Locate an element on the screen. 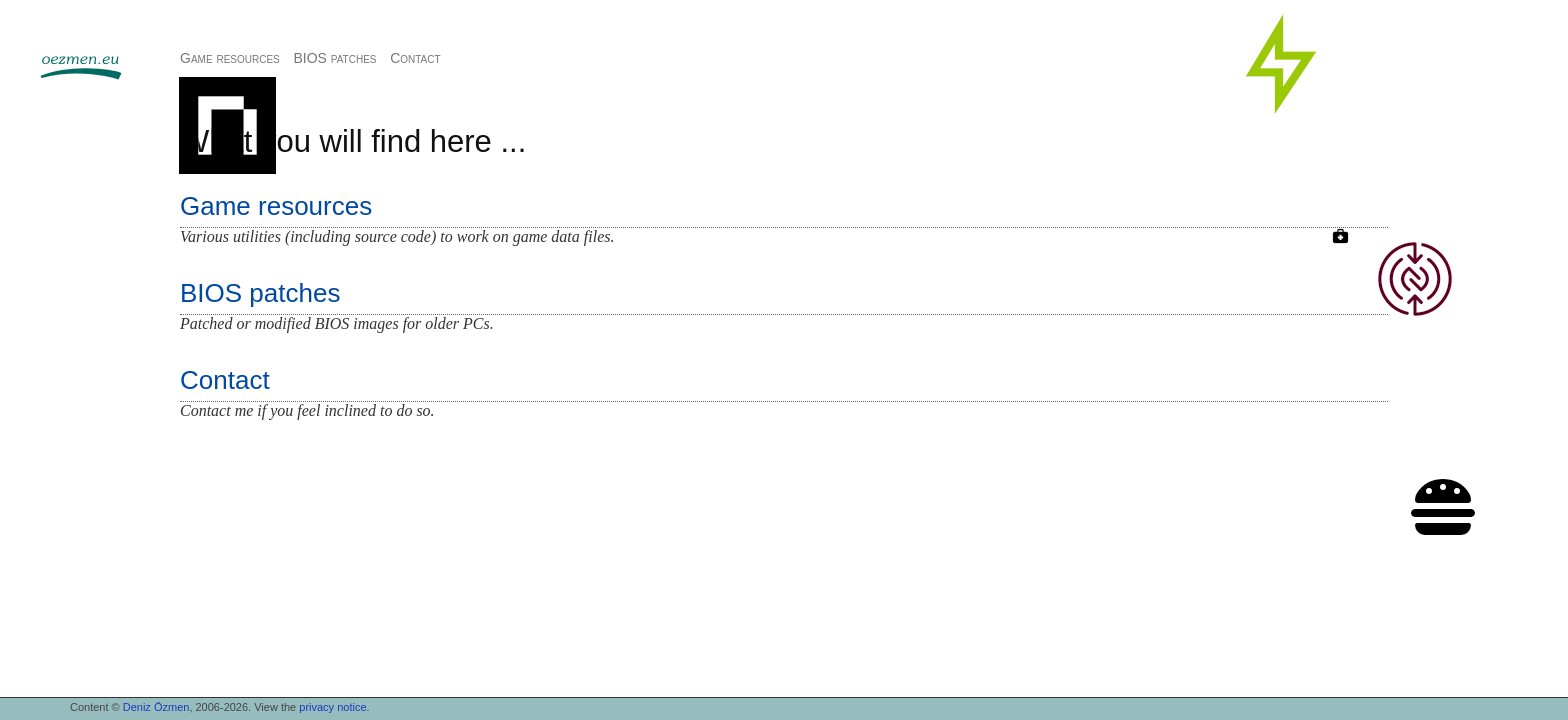  visit NameMC website is located at coordinates (227, 125).